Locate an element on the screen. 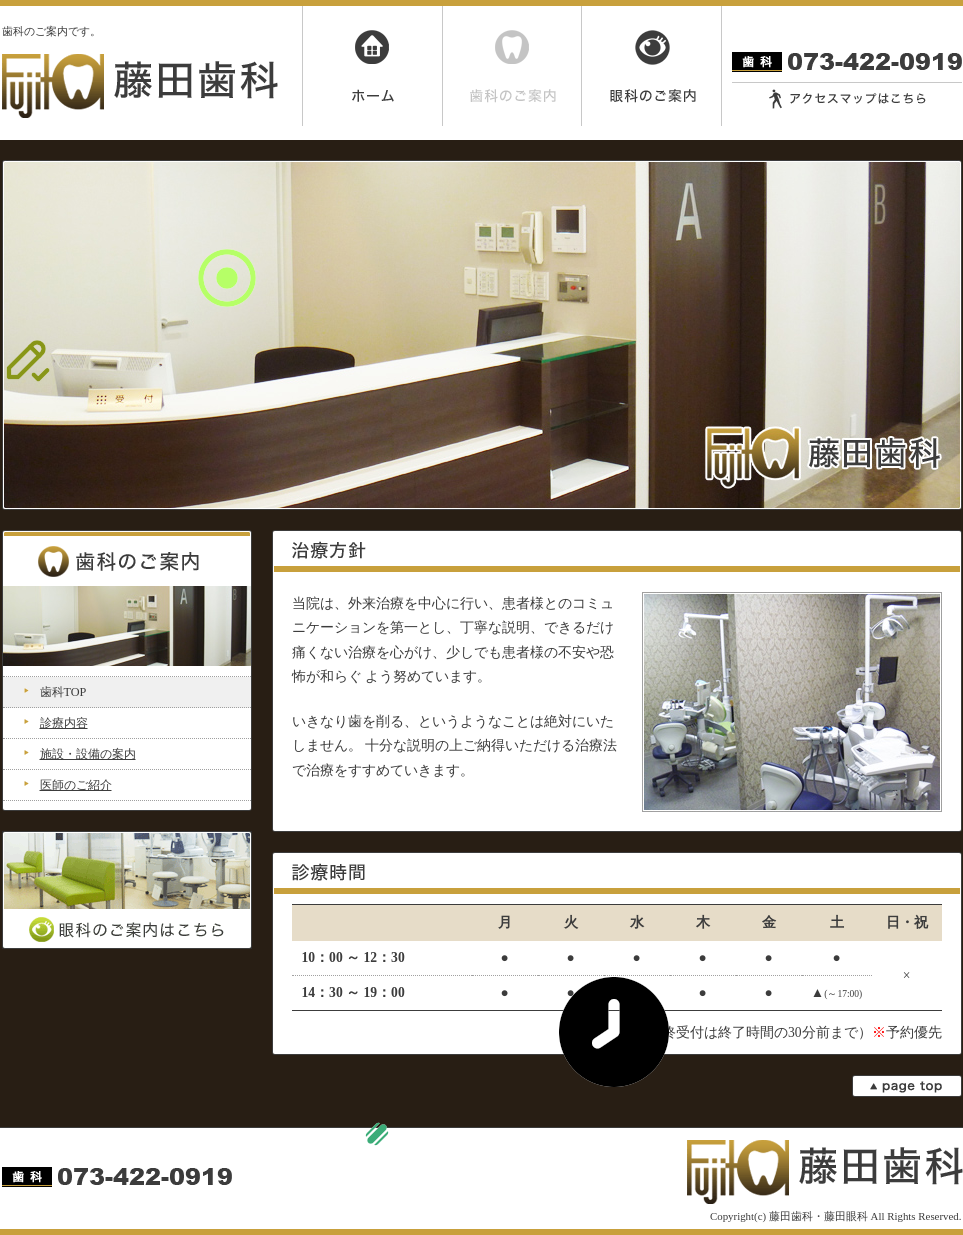 This screenshot has height=1235, width=963. edit completed or saved successfully is located at coordinates (27, 359).